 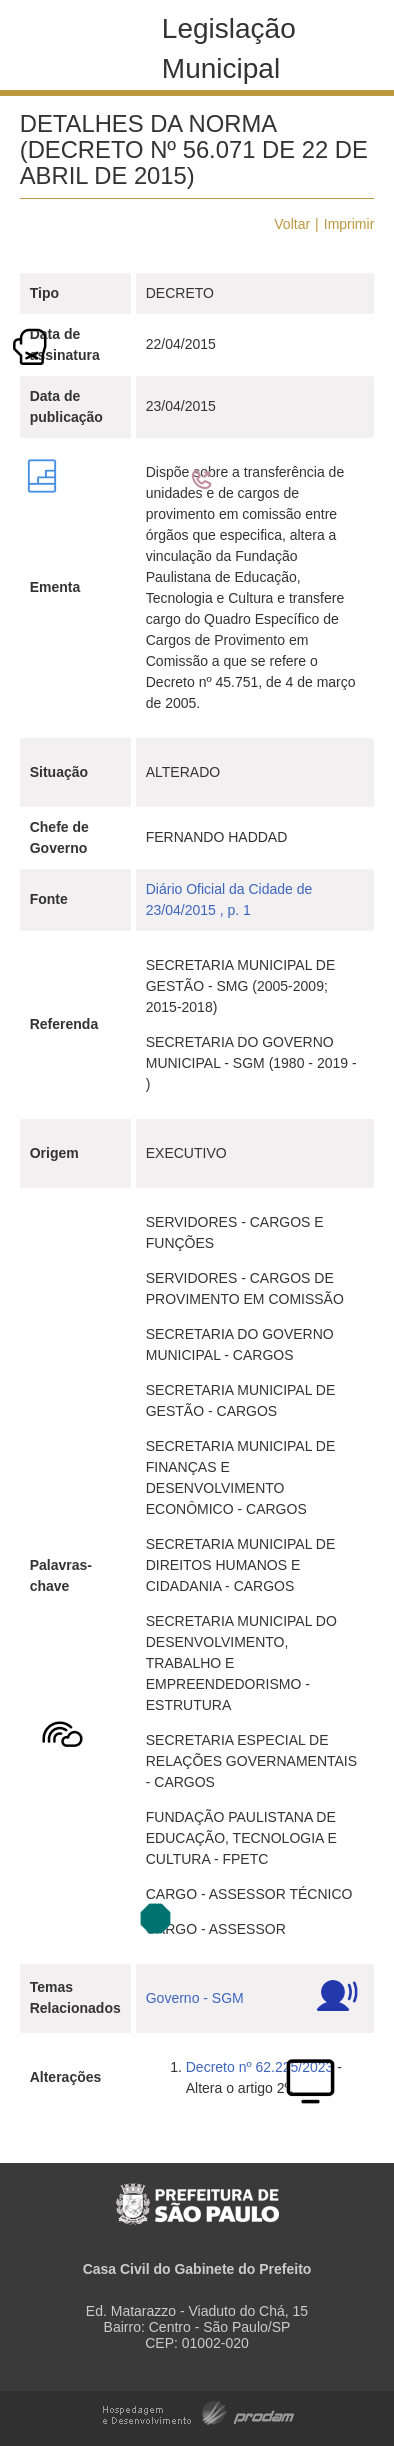 What do you see at coordinates (155, 1918) in the screenshot?
I see `indicates a stop or warning state` at bounding box center [155, 1918].